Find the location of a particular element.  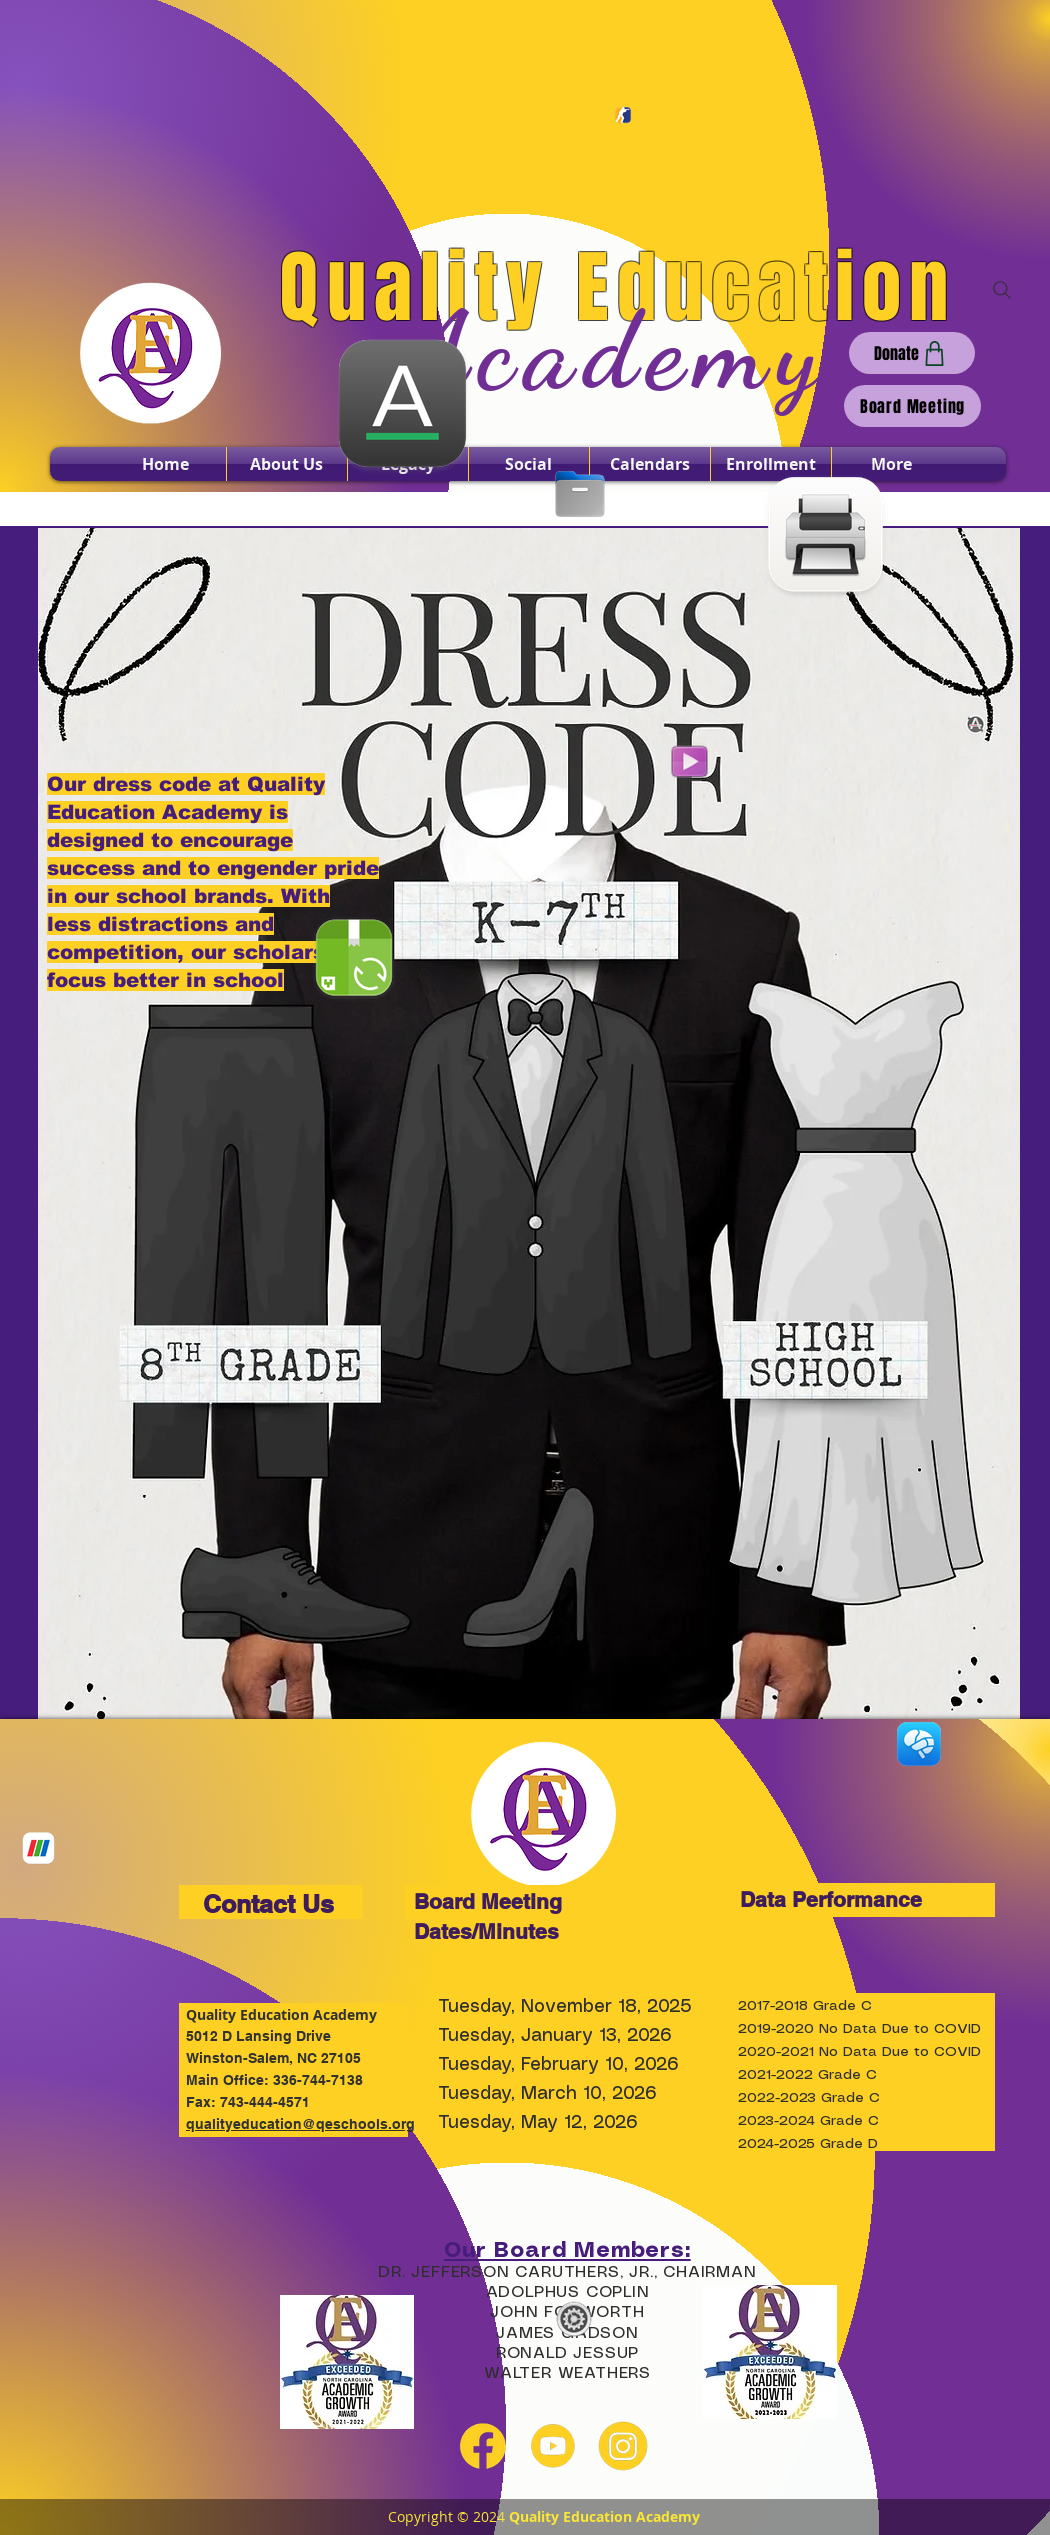

launch counter-strike 2 is located at coordinates (623, 115).